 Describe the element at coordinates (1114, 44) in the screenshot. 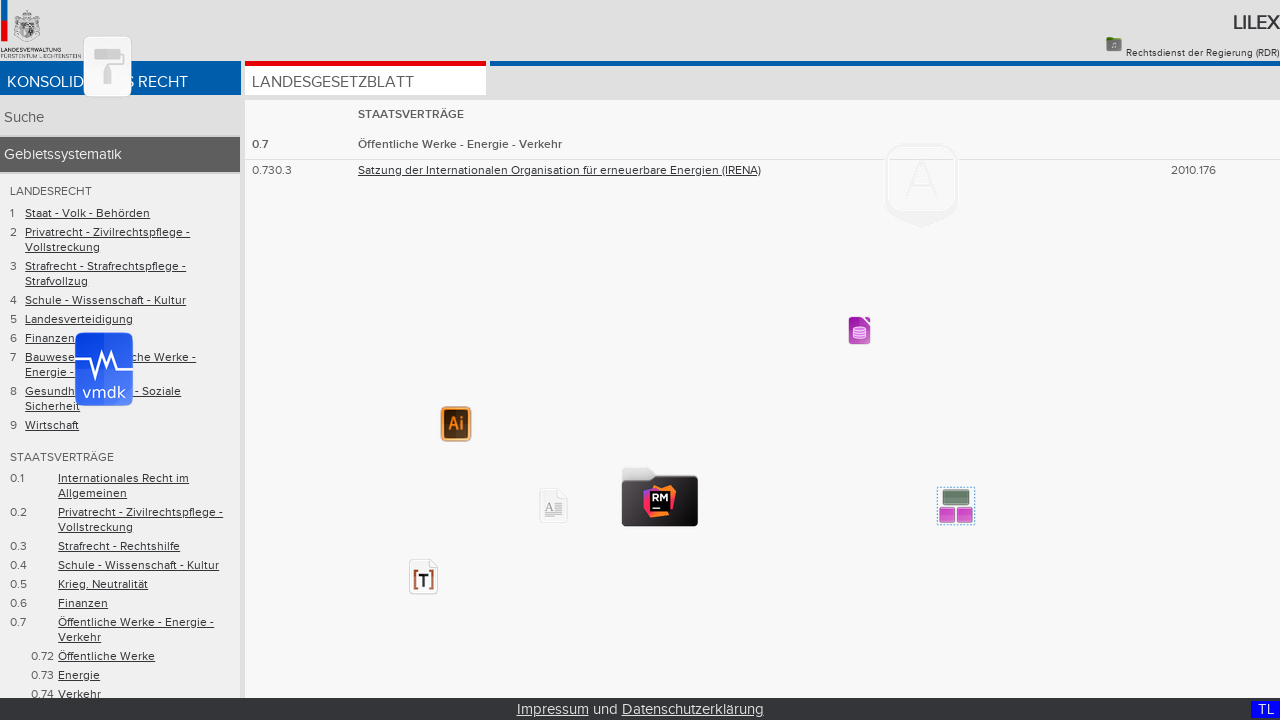

I see `open your music folder` at that location.